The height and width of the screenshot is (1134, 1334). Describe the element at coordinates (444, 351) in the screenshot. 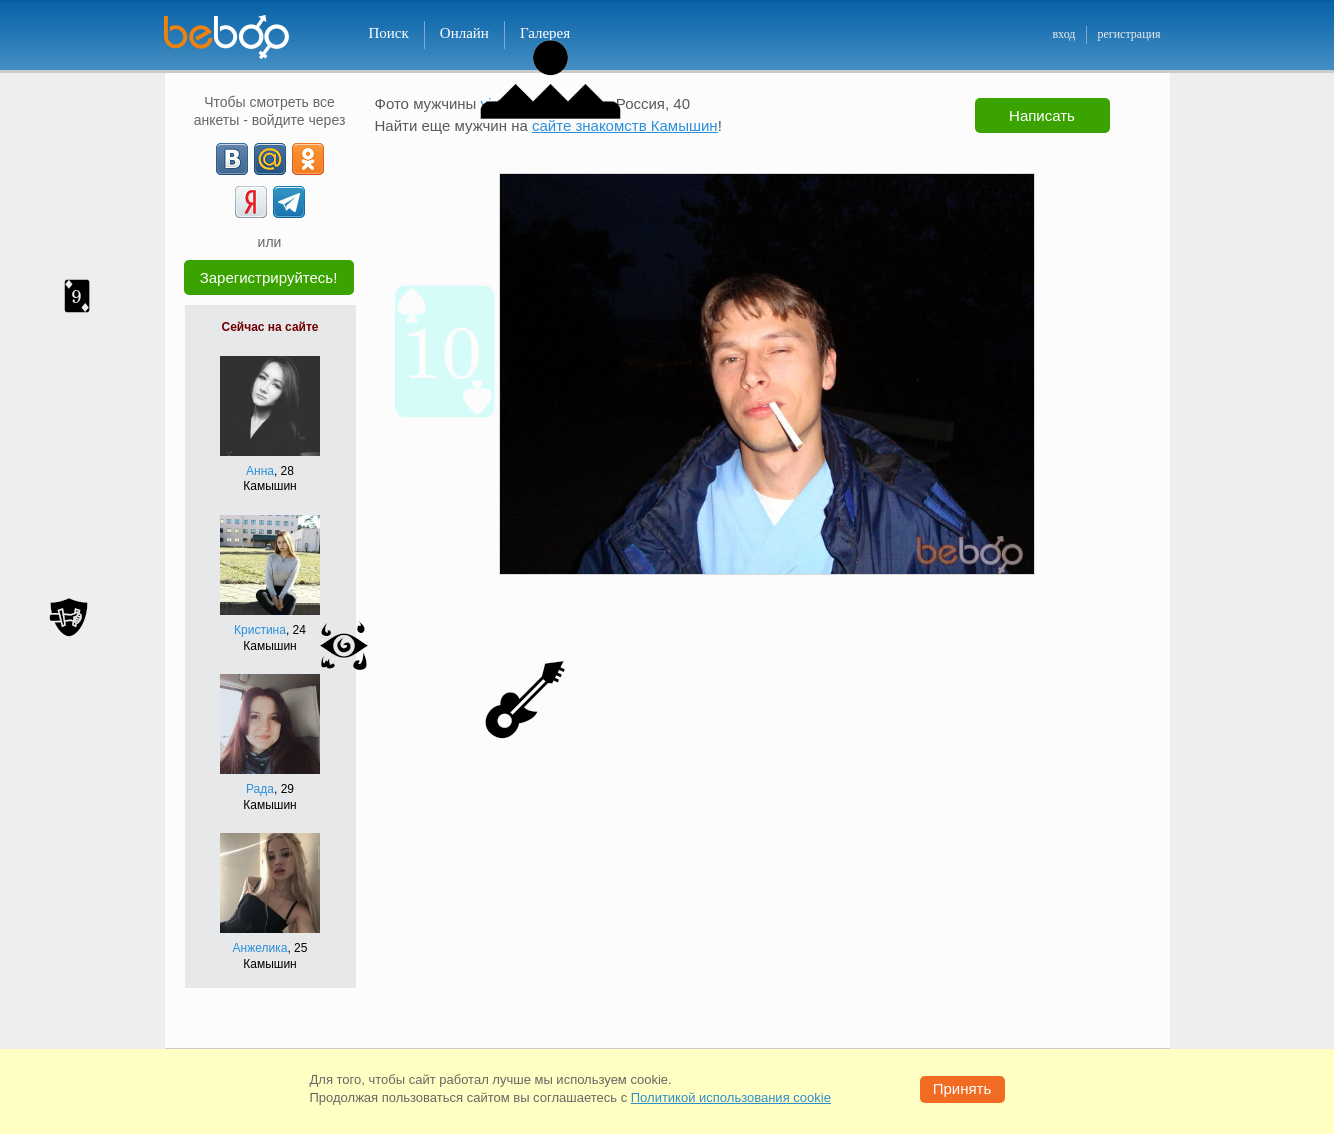

I see `ten of spades playing card` at that location.